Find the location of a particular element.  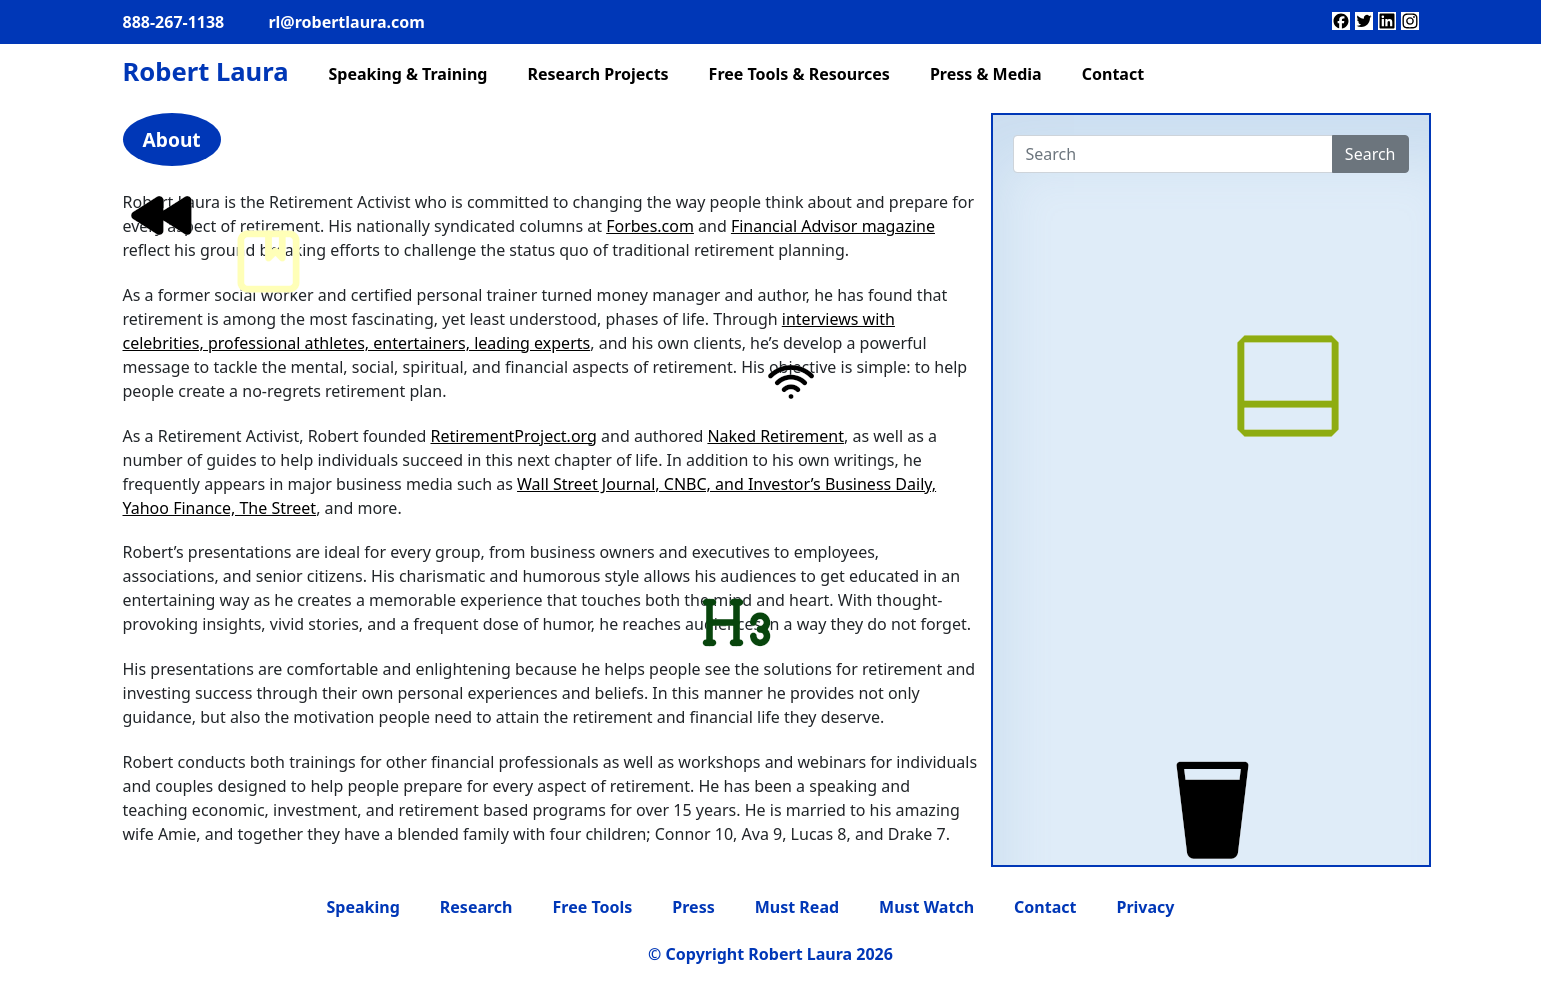

view photo album is located at coordinates (268, 261).